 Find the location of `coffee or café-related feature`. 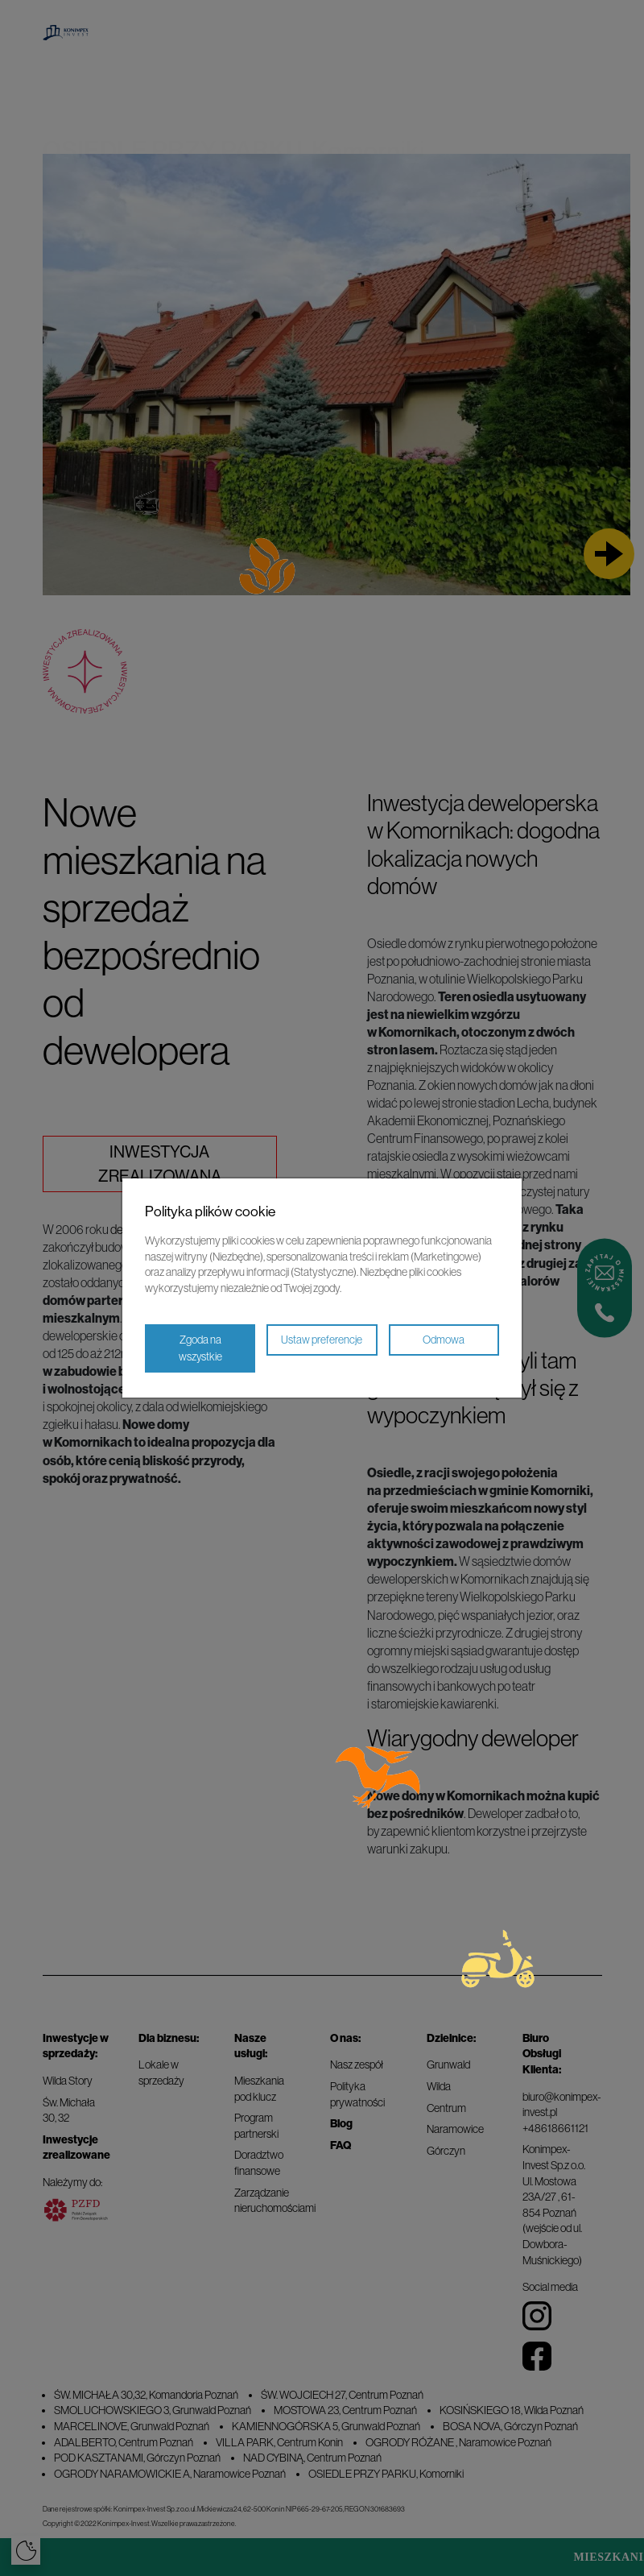

coffee or café-related feature is located at coordinates (267, 565).